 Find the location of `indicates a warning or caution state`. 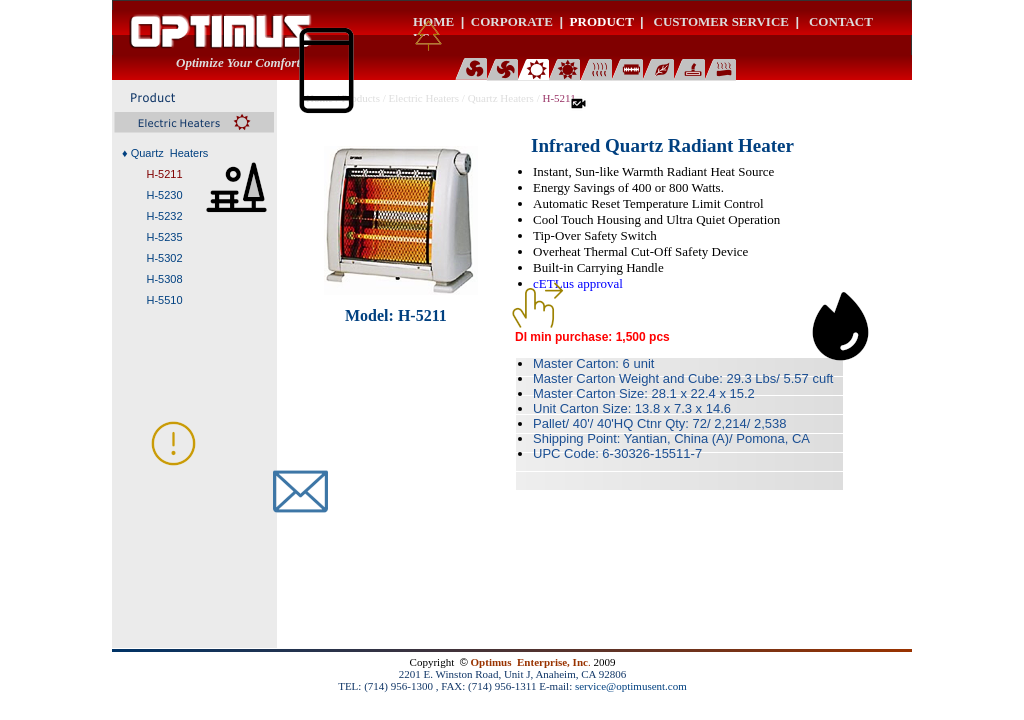

indicates a warning or caution state is located at coordinates (173, 443).